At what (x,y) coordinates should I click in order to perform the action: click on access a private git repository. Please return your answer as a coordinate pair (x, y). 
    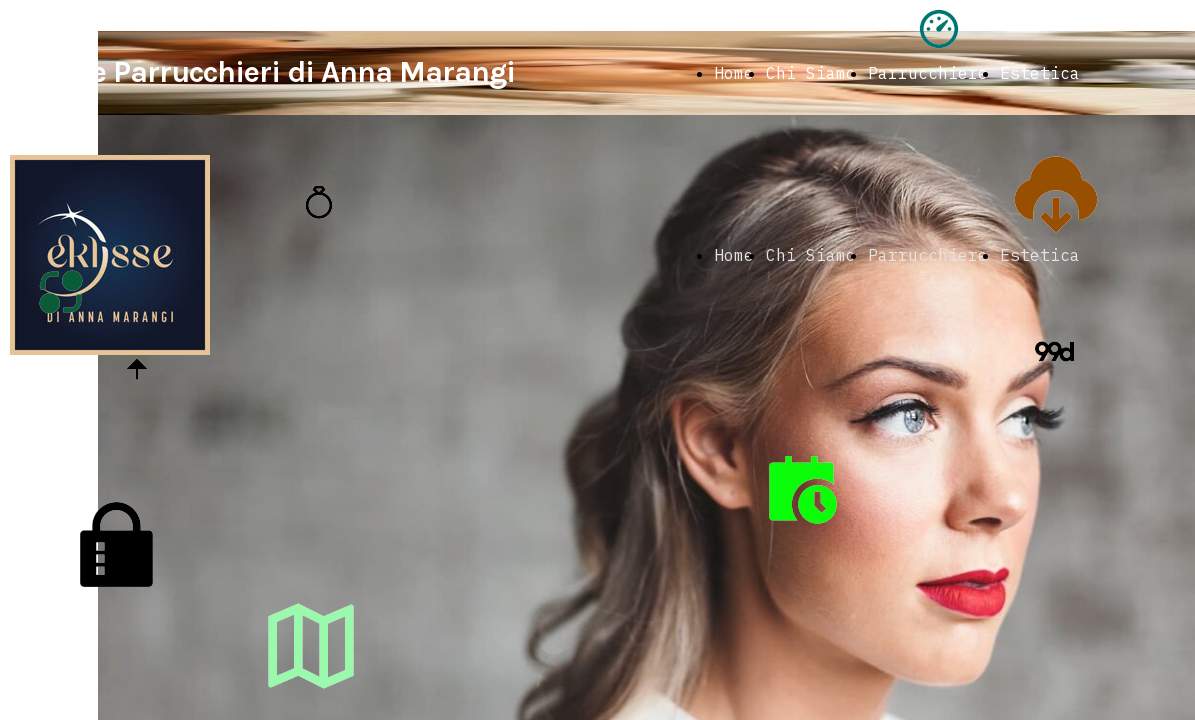
    Looking at the image, I should click on (116, 546).